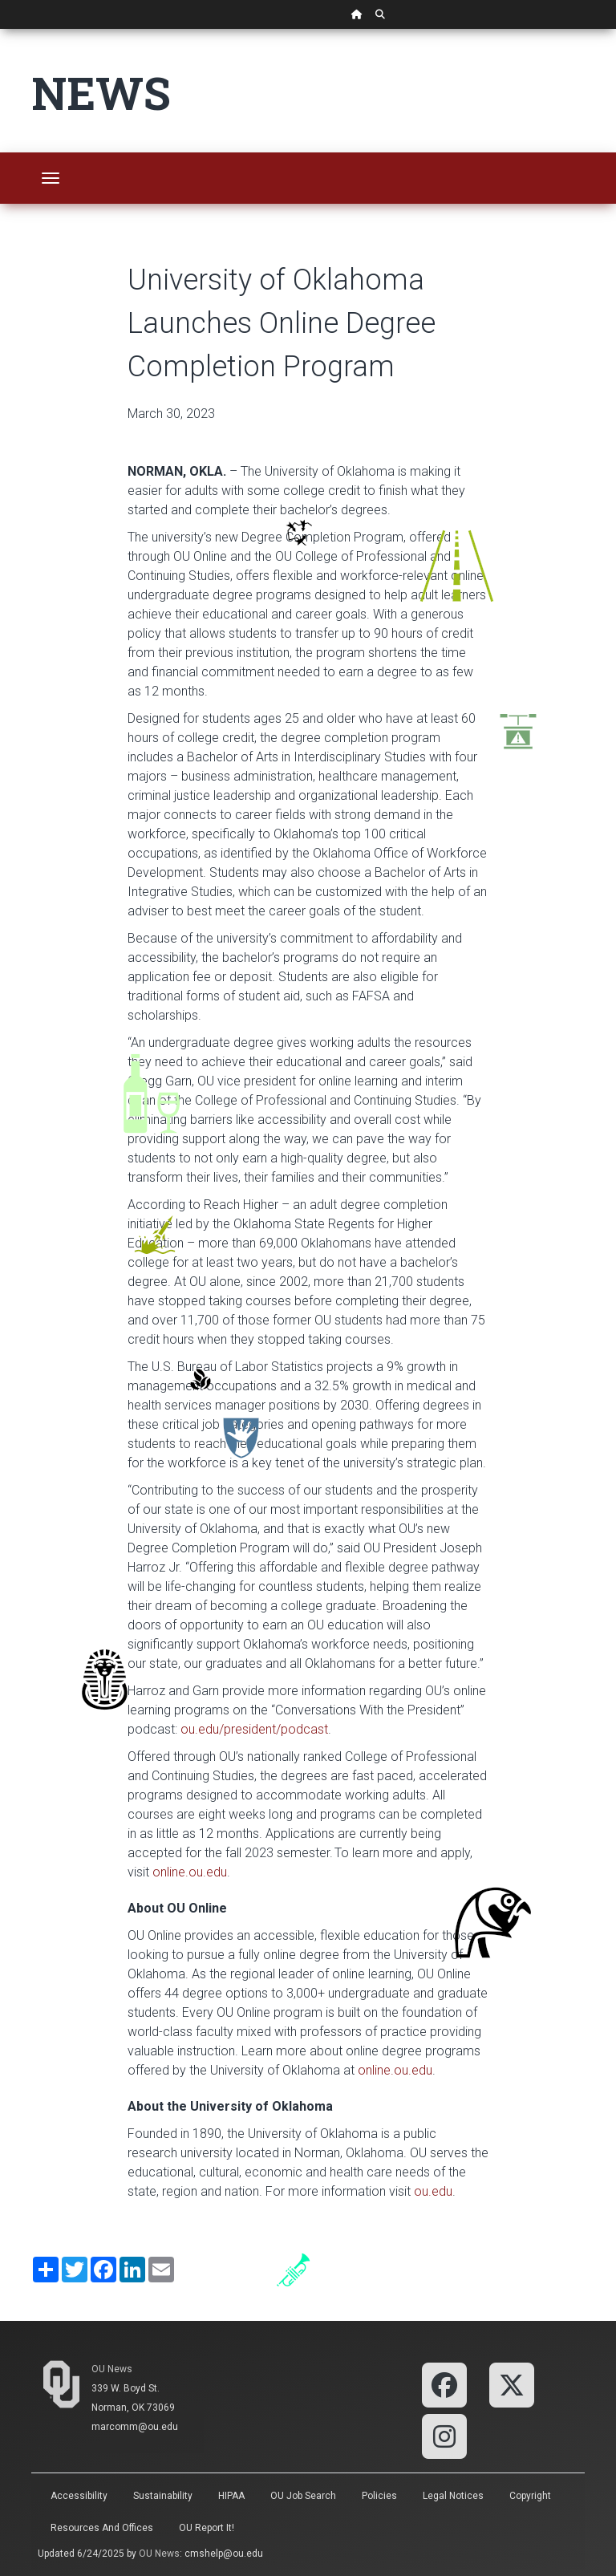  Describe the element at coordinates (241, 1438) in the screenshot. I see `indicates a blocked or restricted action` at that location.